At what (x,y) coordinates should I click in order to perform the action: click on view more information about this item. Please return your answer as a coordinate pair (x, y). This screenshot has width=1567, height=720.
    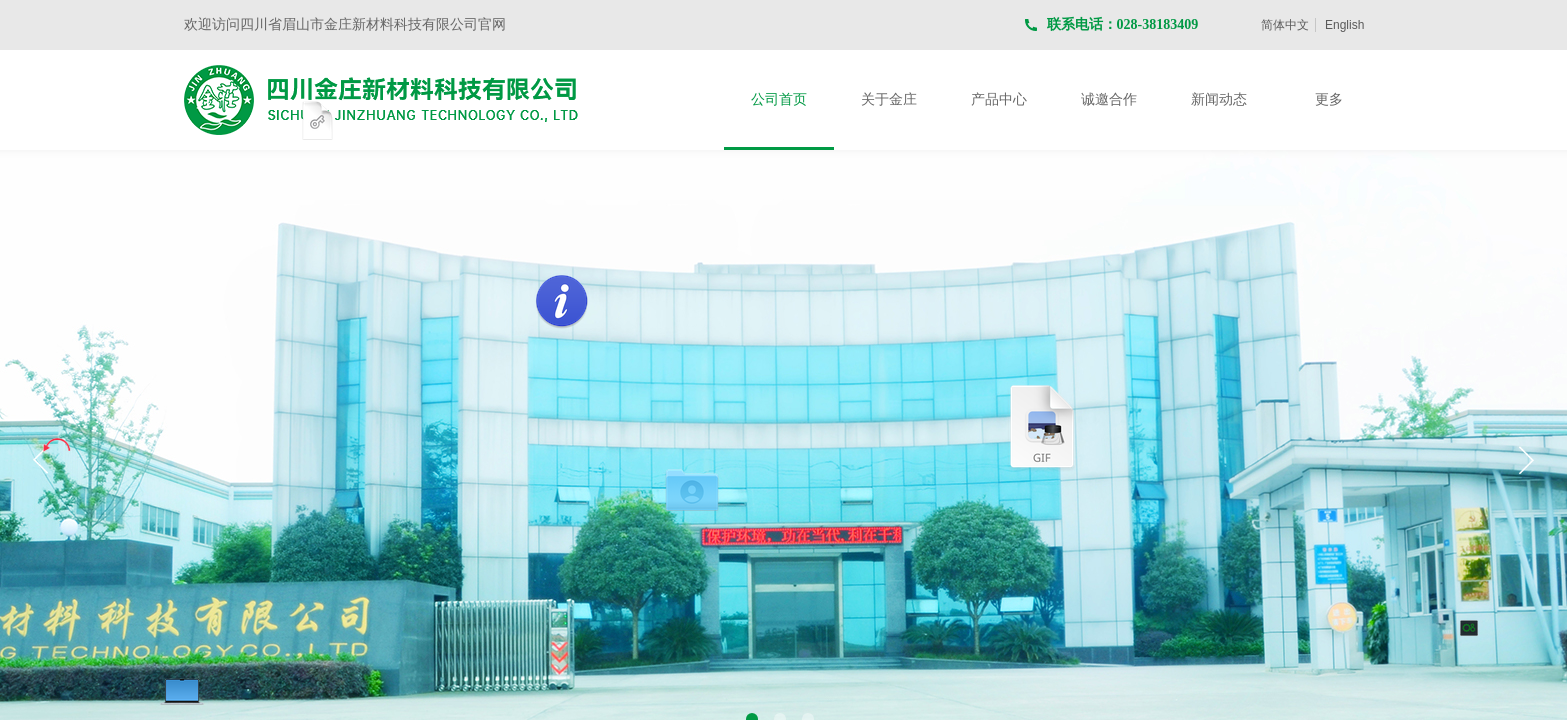
    Looking at the image, I should click on (561, 300).